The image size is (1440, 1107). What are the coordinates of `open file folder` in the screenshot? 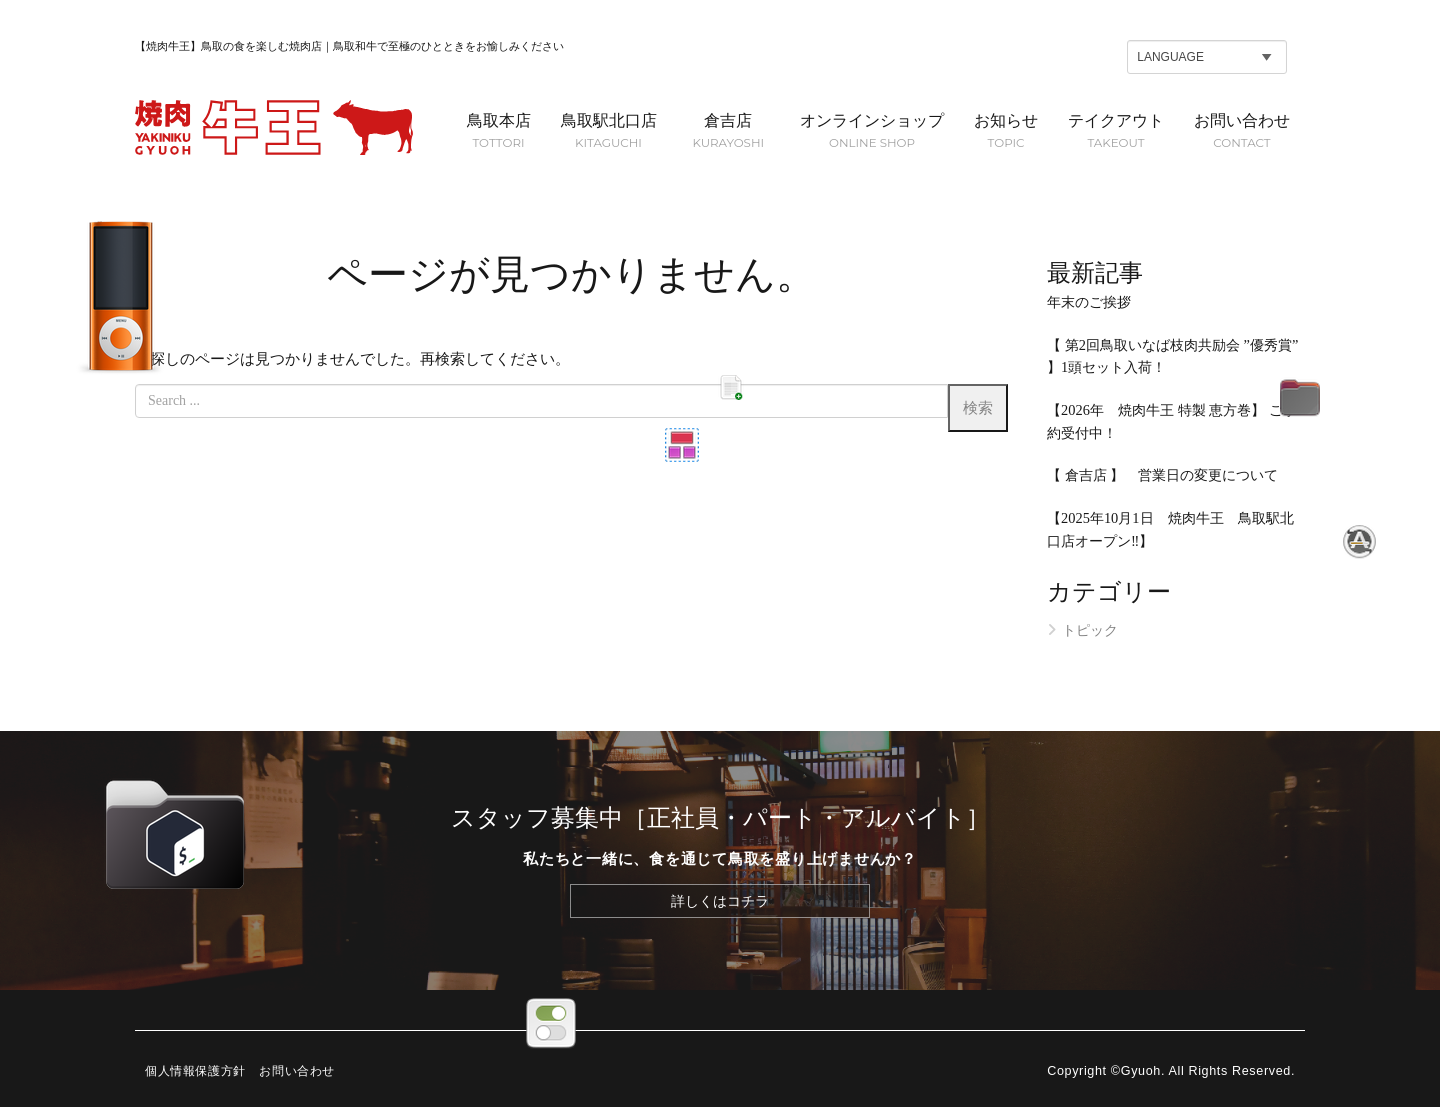 It's located at (1300, 397).